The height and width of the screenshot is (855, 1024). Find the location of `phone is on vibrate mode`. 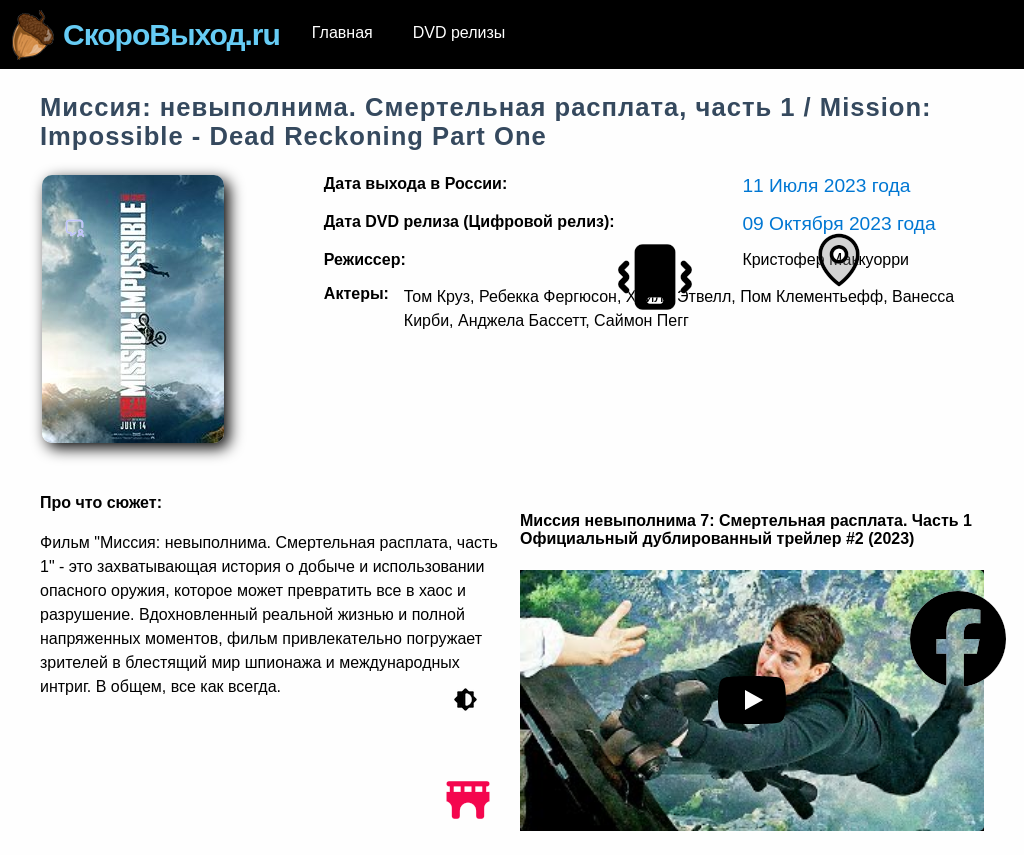

phone is on vibrate mode is located at coordinates (655, 277).